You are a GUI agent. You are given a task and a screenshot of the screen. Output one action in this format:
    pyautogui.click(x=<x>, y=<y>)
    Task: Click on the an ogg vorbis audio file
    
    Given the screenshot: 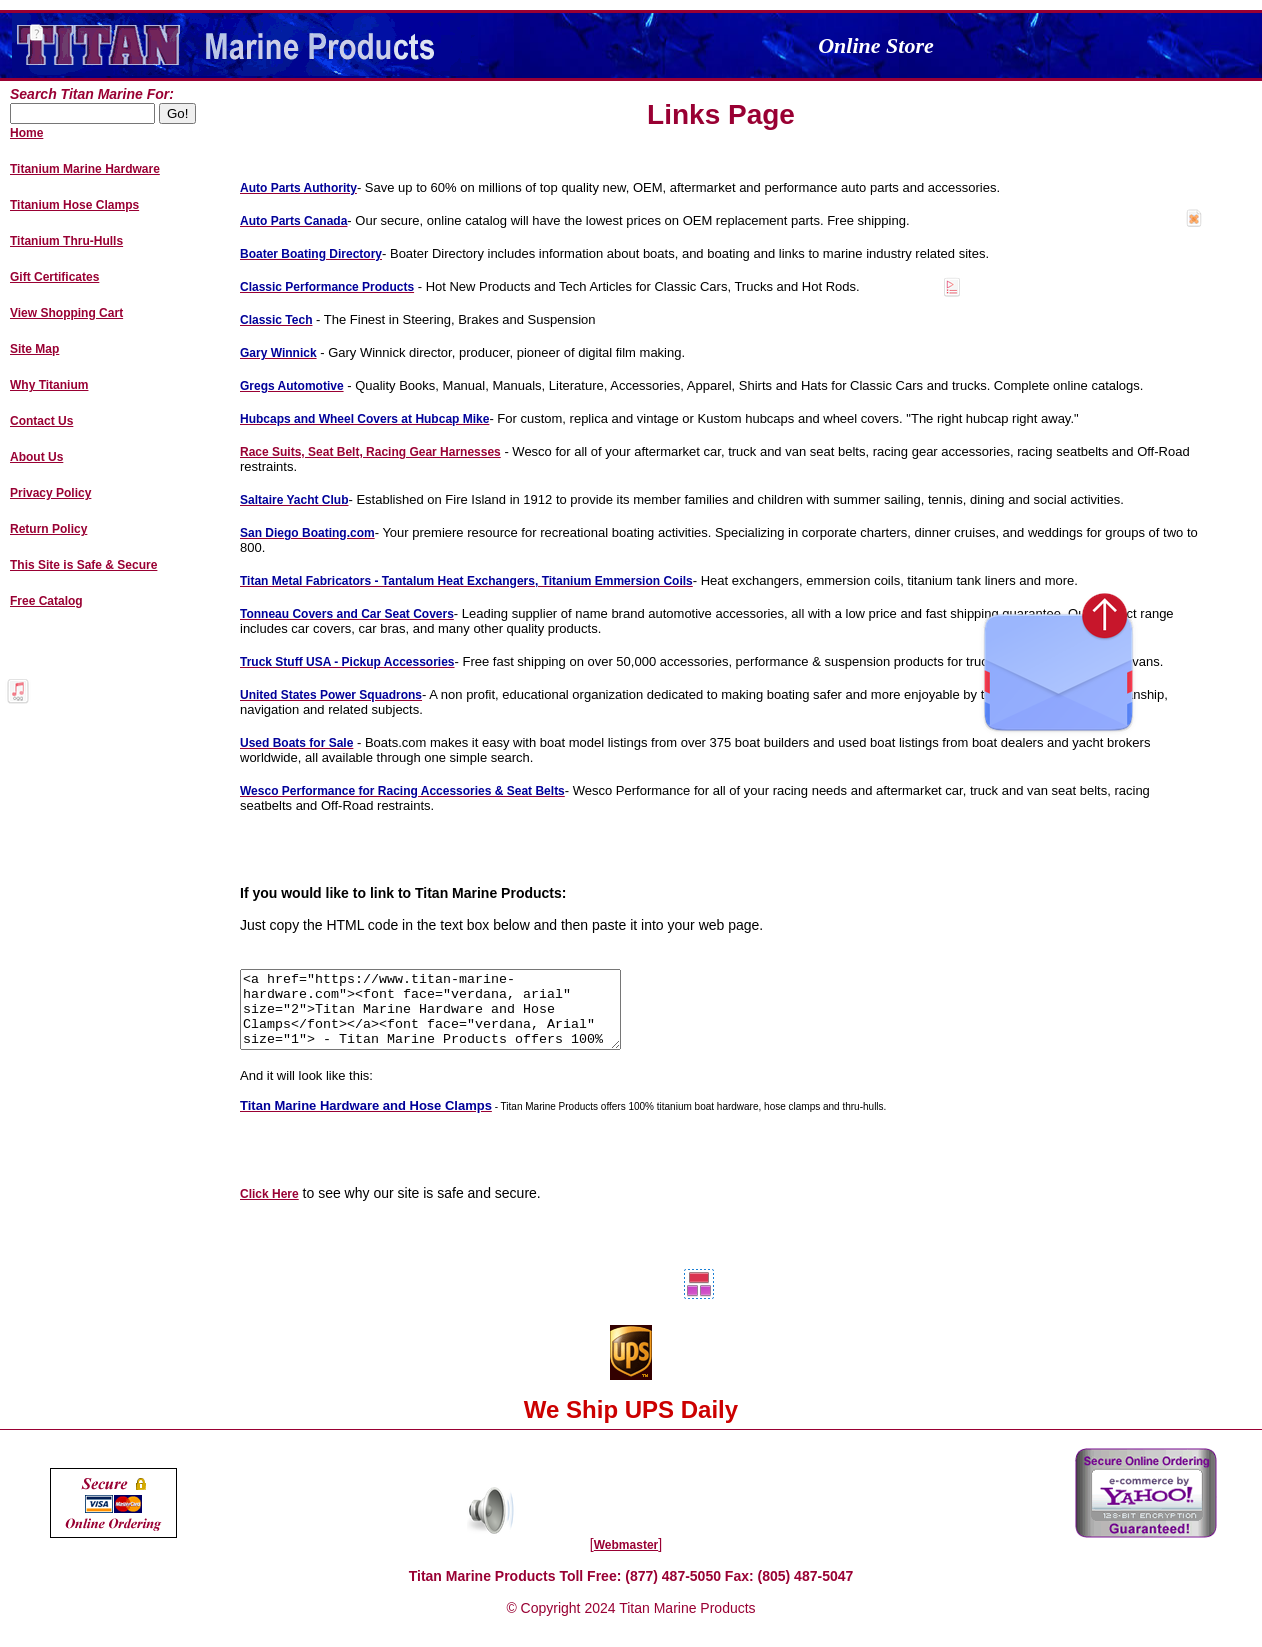 What is the action you would take?
    pyautogui.click(x=18, y=691)
    